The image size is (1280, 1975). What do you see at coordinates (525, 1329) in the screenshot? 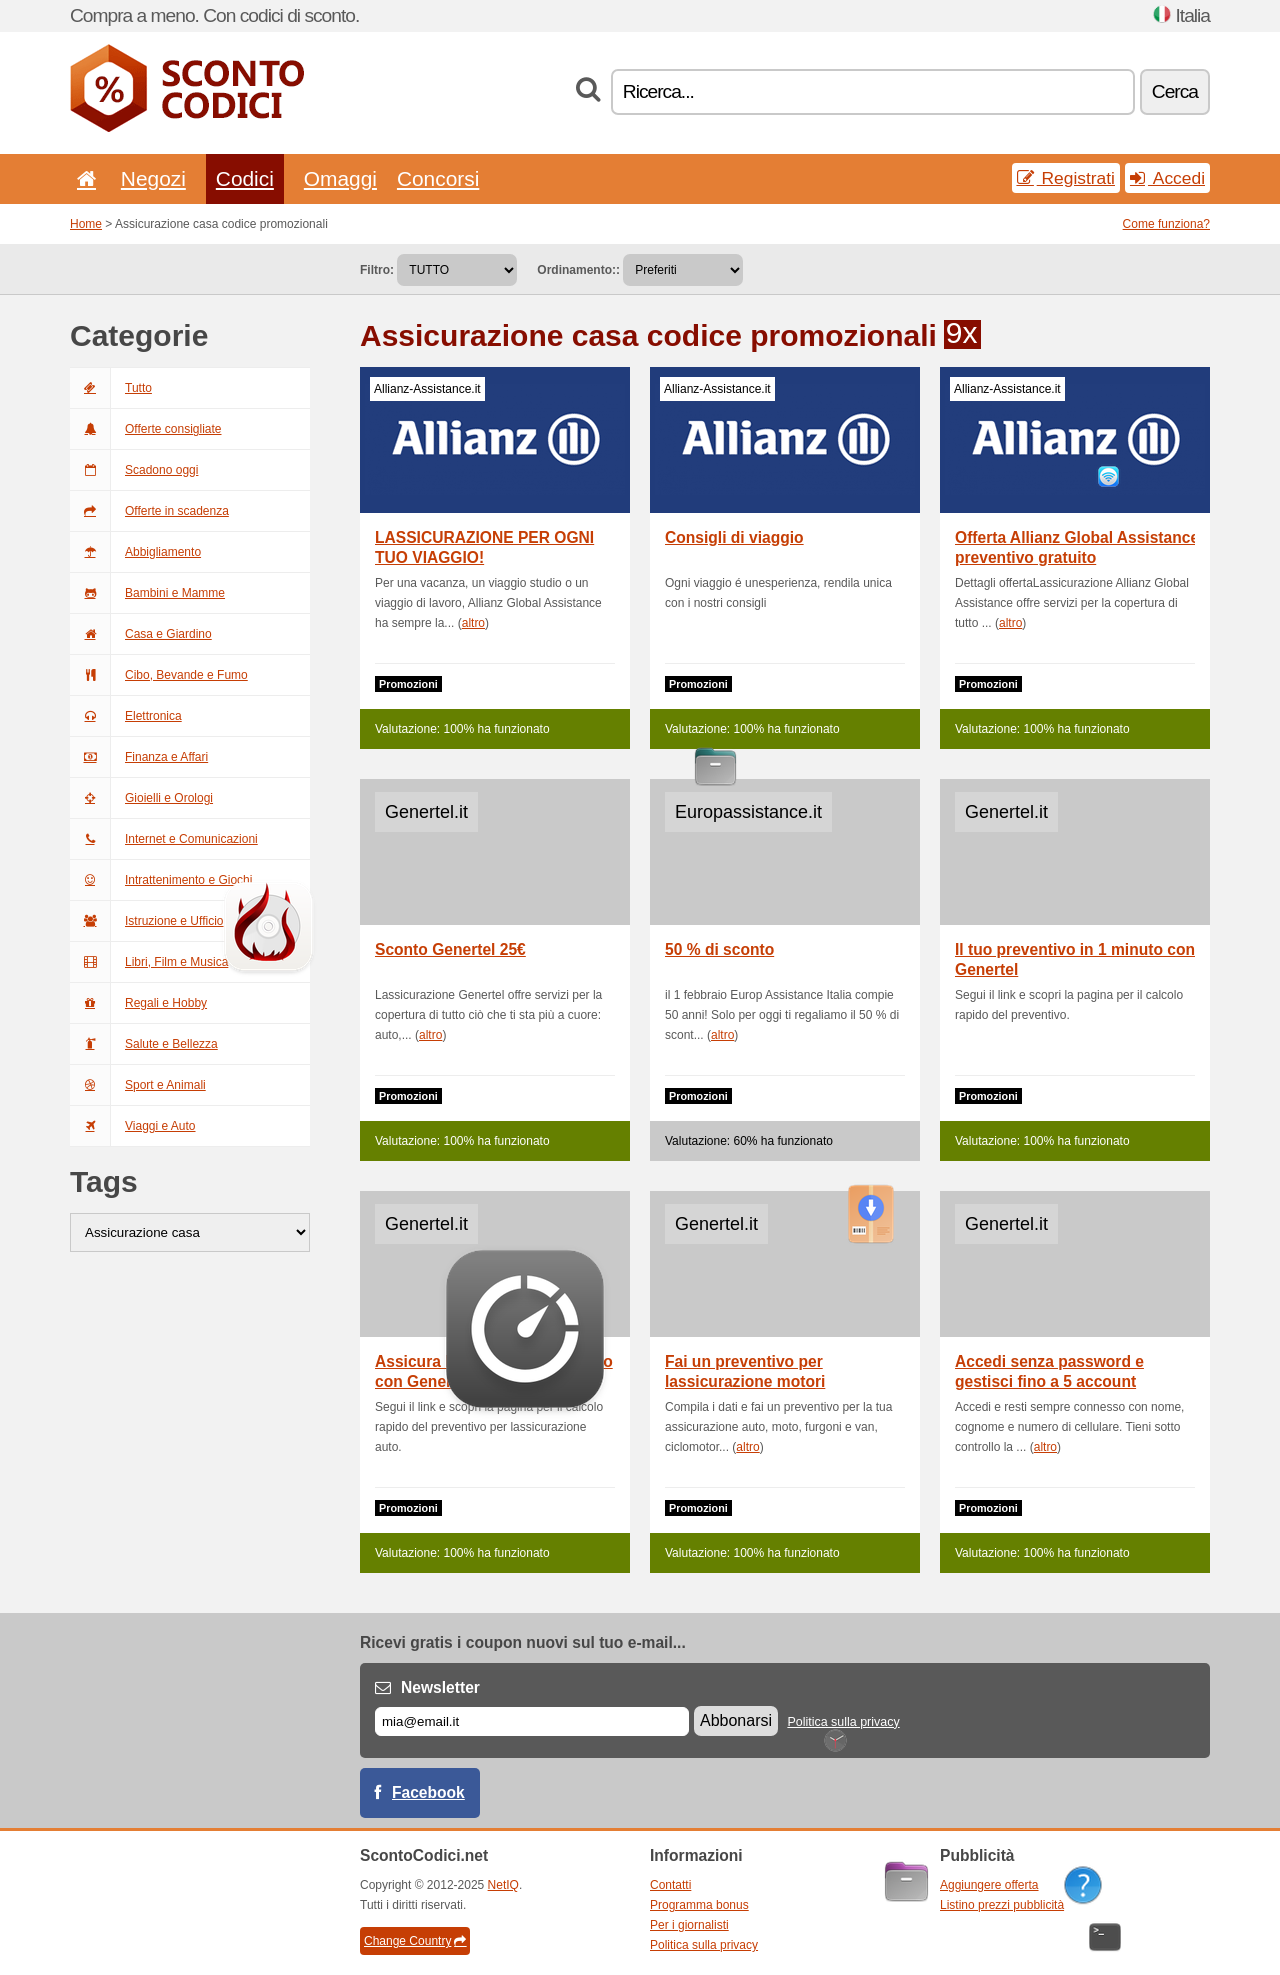
I see `open stacer system optimizer` at bounding box center [525, 1329].